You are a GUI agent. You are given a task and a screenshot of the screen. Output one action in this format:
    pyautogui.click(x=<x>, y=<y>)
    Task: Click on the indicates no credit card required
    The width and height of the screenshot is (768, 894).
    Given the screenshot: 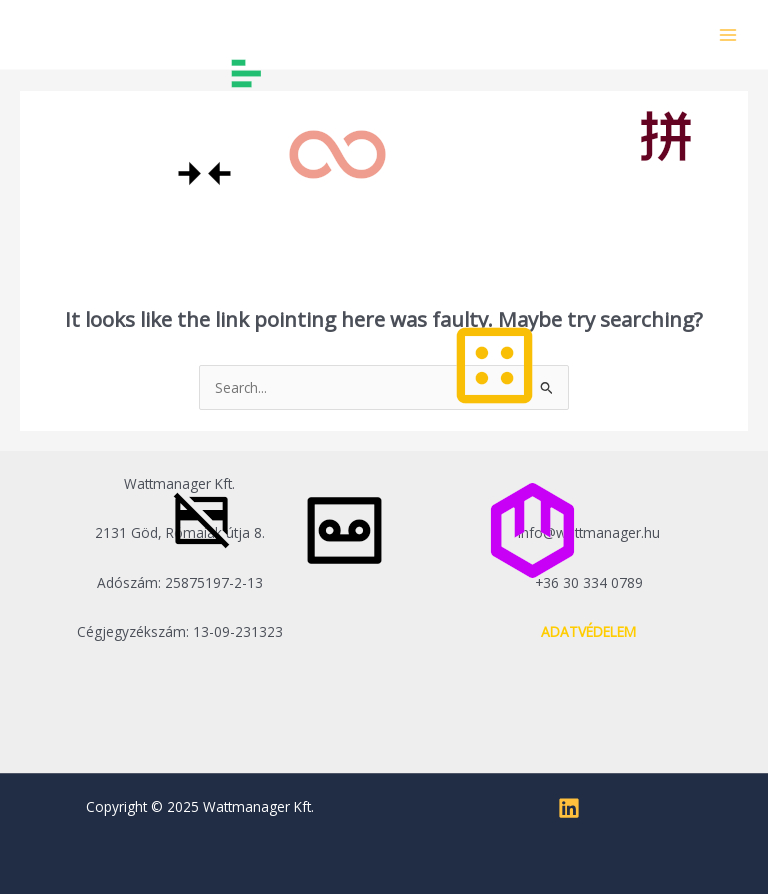 What is the action you would take?
    pyautogui.click(x=201, y=520)
    